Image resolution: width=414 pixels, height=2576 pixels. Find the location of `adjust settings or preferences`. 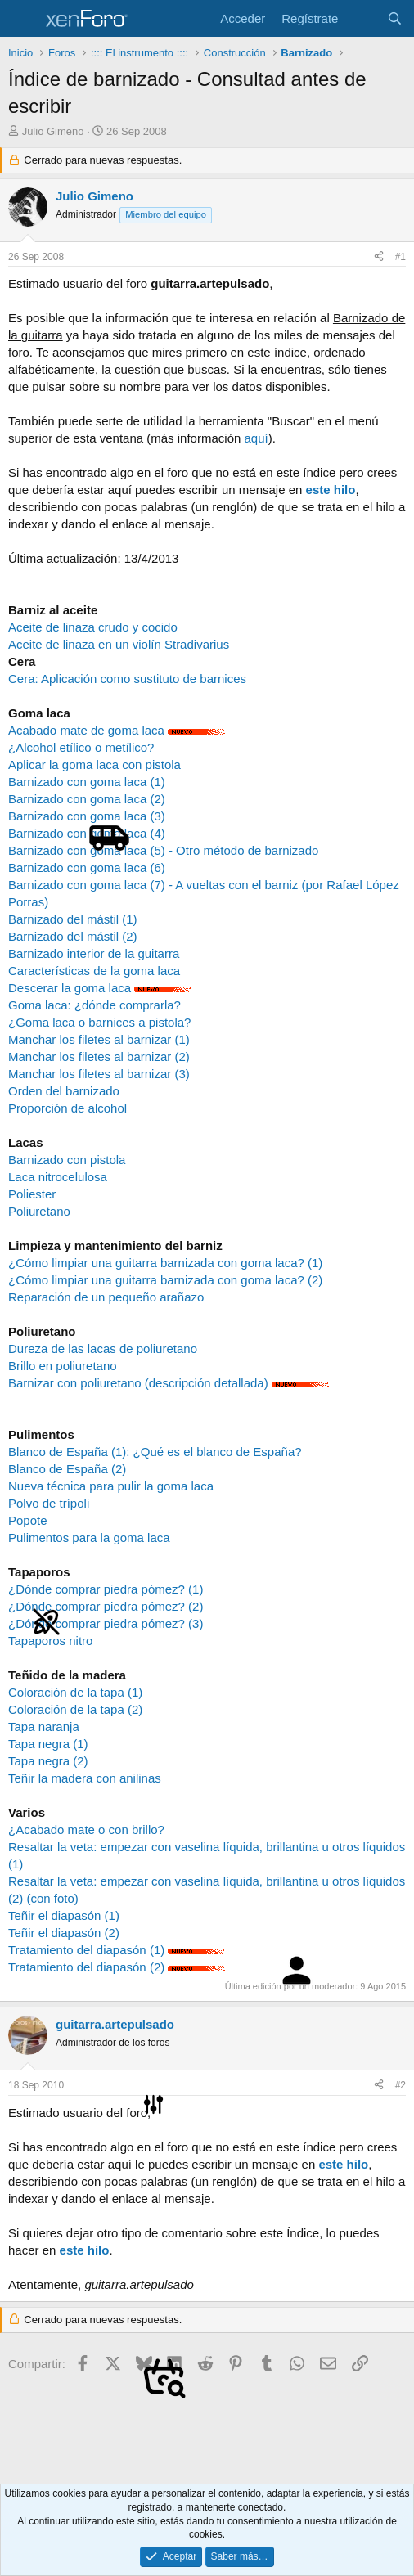

adjust settings or preferences is located at coordinates (153, 2104).